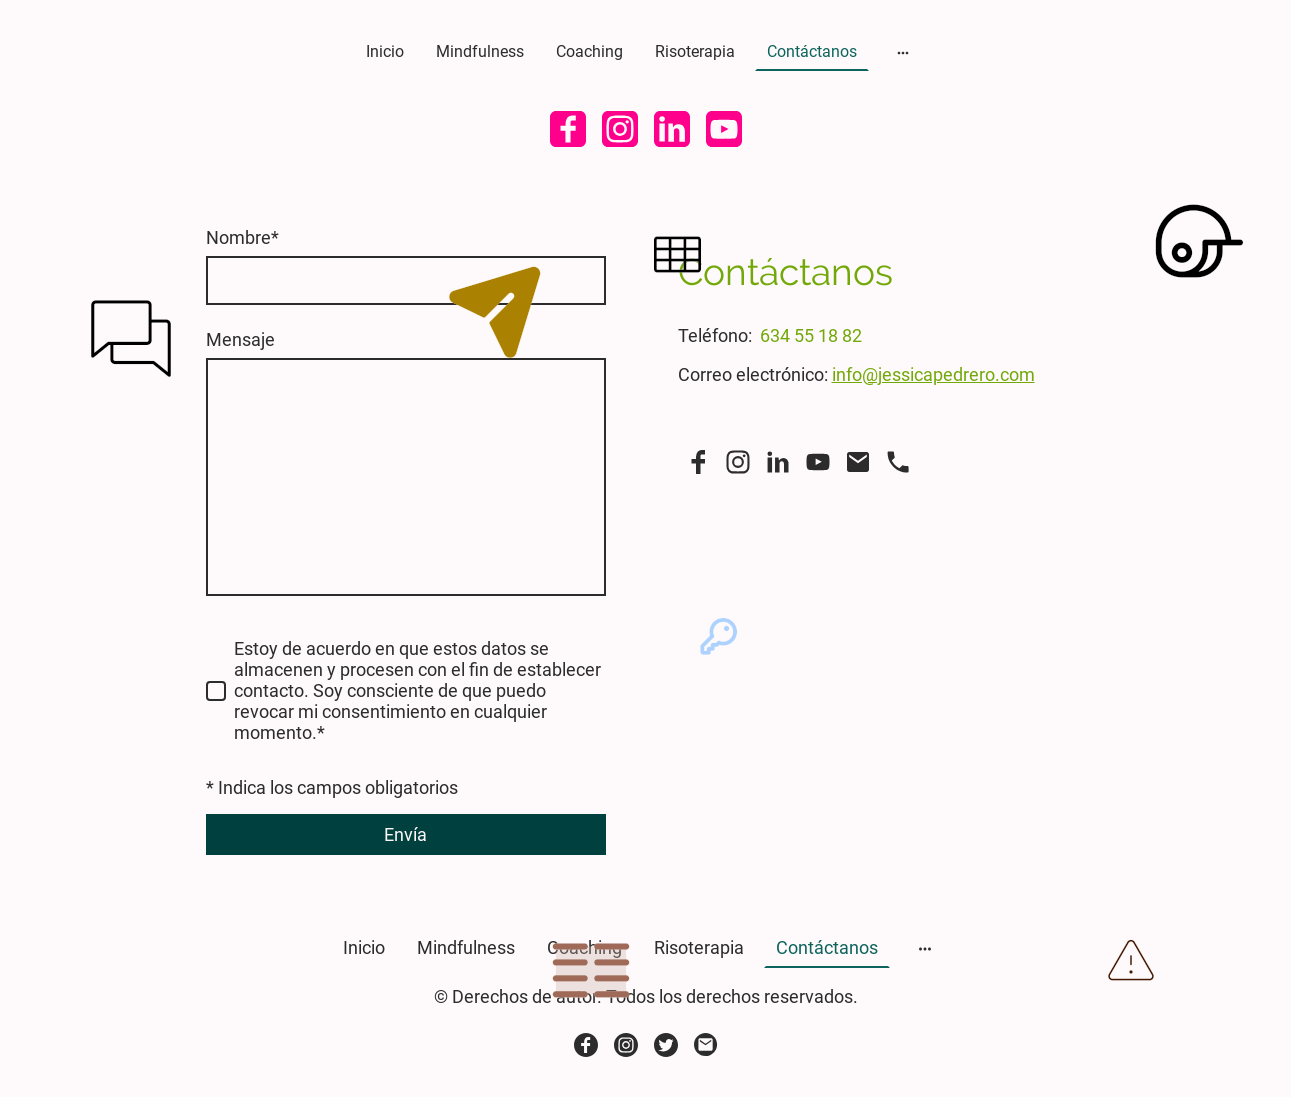 The height and width of the screenshot is (1097, 1291). I want to click on access security or password settings, so click(718, 637).